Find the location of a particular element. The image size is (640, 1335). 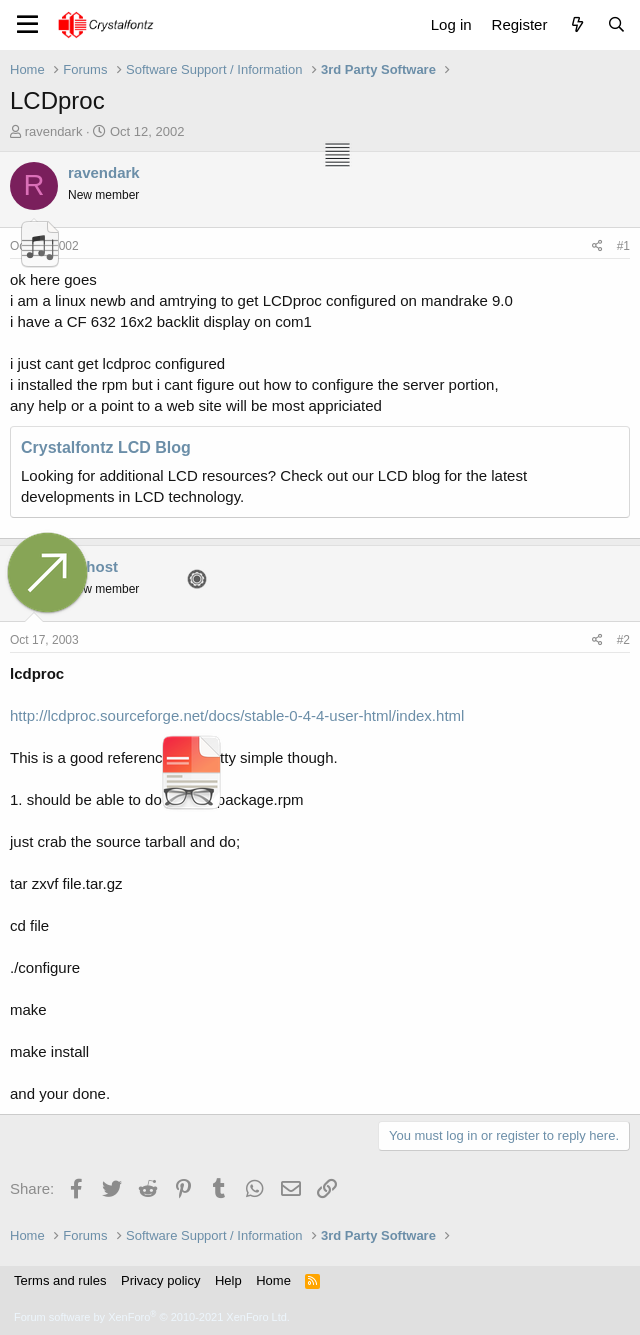

open the papers document reader app is located at coordinates (191, 772).